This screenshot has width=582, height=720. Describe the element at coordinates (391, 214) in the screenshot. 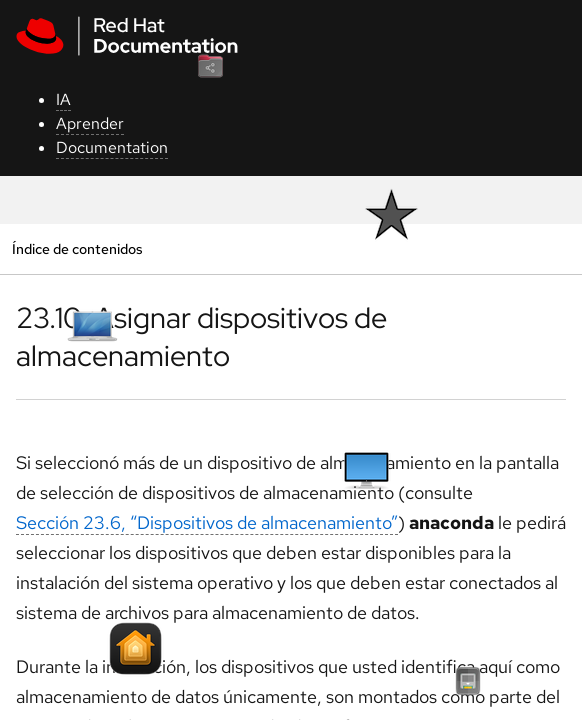

I see `view VIP or important contacts in mail` at that location.